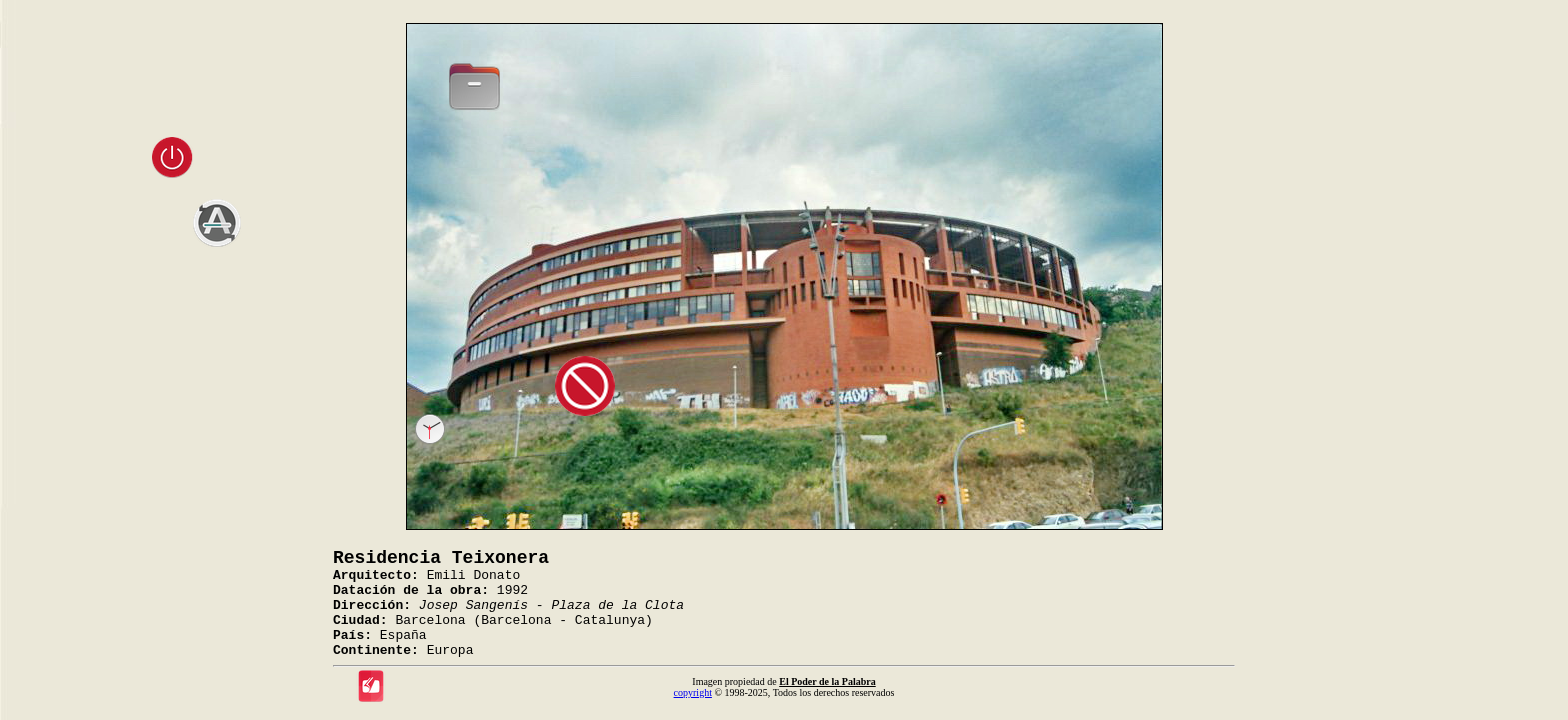 This screenshot has height=720, width=1568. What do you see at coordinates (371, 686) in the screenshot?
I see `an eps vector file format` at bounding box center [371, 686].